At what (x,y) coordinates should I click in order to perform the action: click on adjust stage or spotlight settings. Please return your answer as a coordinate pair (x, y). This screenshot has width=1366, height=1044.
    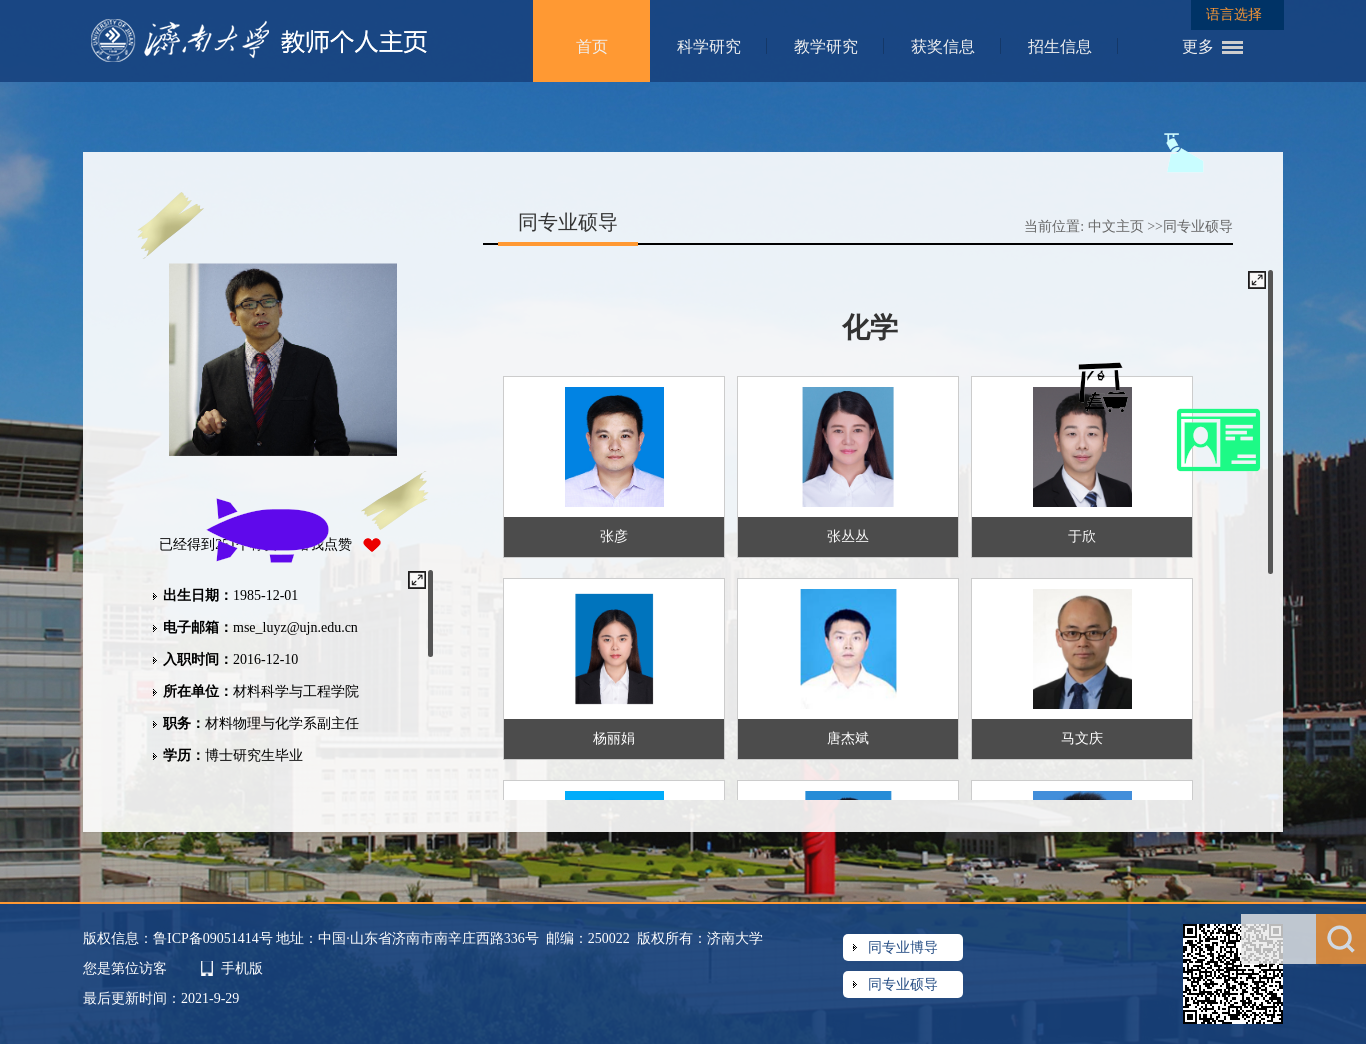
    Looking at the image, I should click on (1184, 153).